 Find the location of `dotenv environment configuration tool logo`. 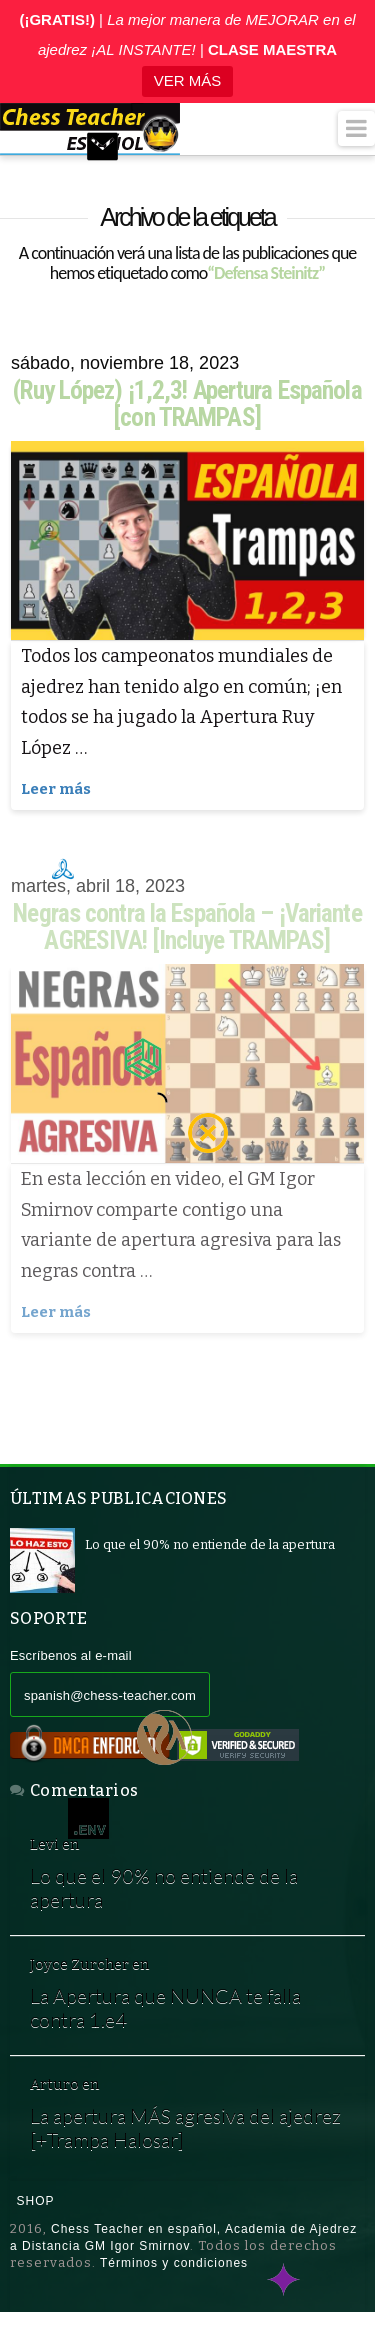

dotenv environment configuration tool logo is located at coordinates (88, 1818).